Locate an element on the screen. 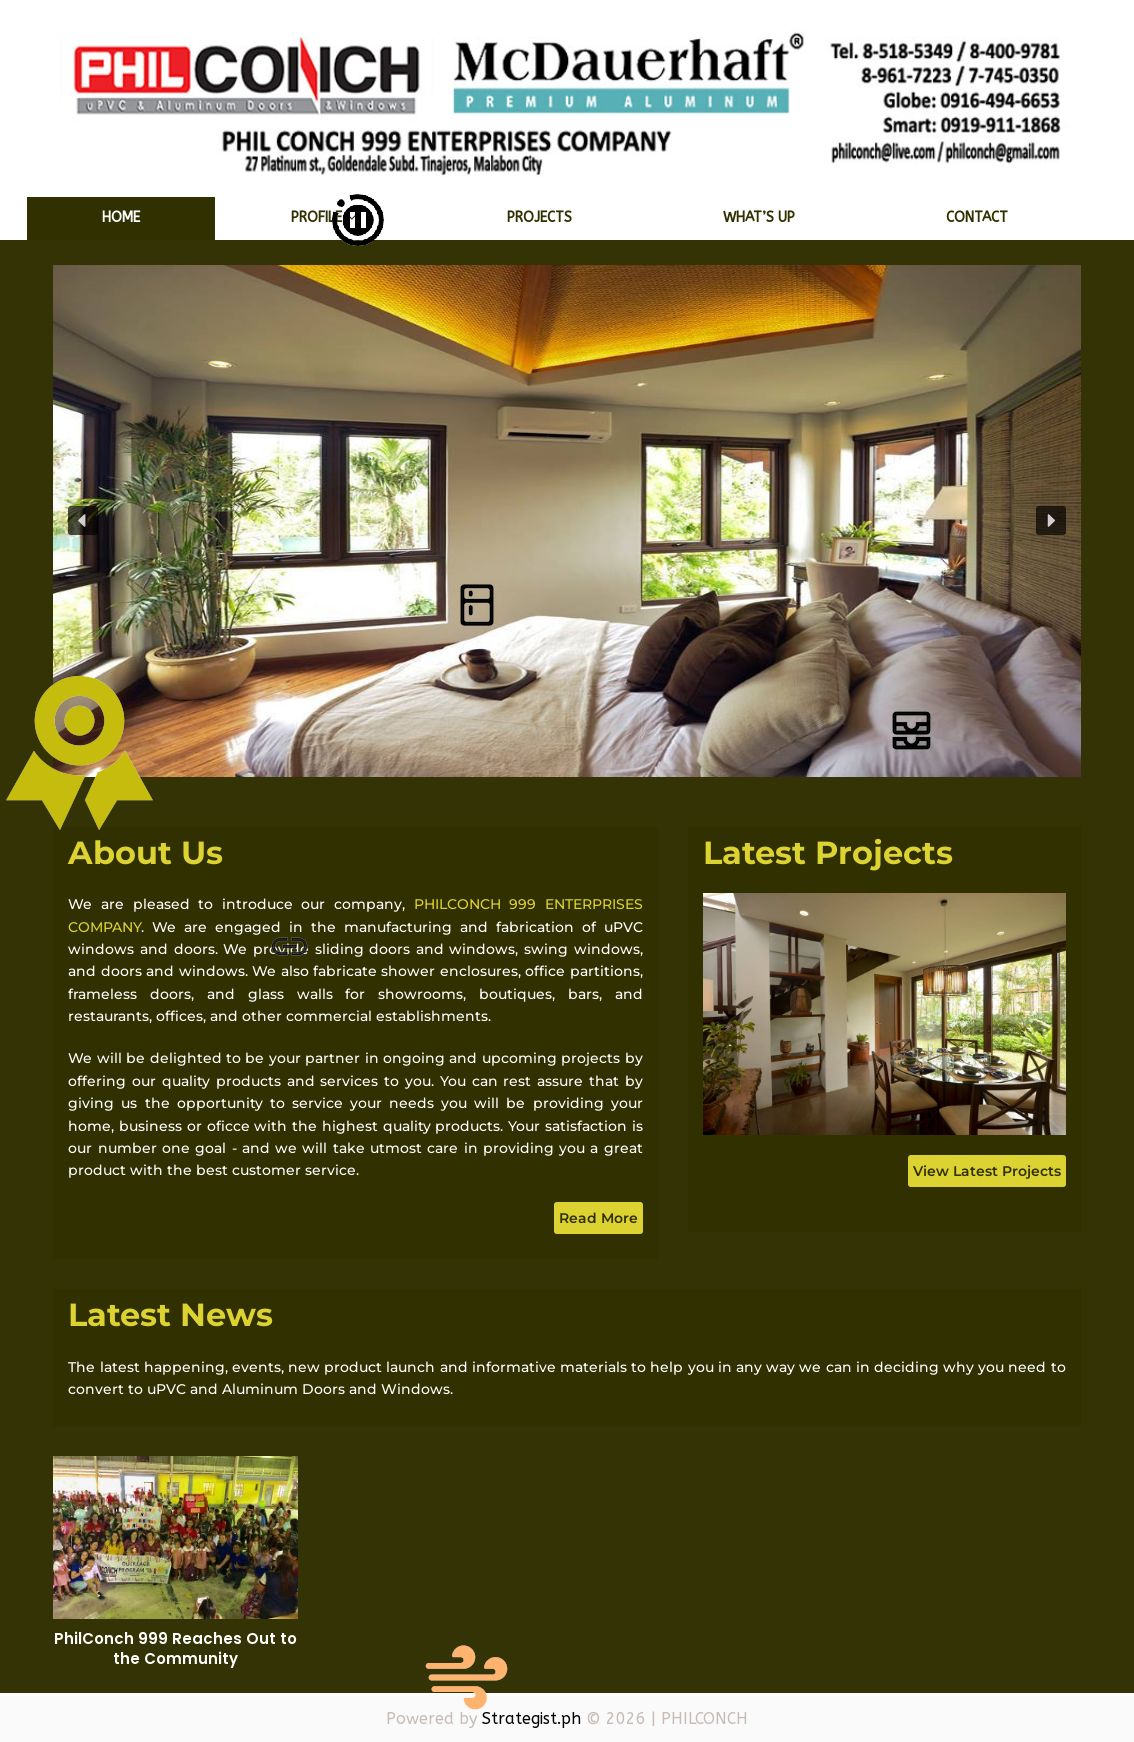  indicates current wind conditions is located at coordinates (466, 1677).